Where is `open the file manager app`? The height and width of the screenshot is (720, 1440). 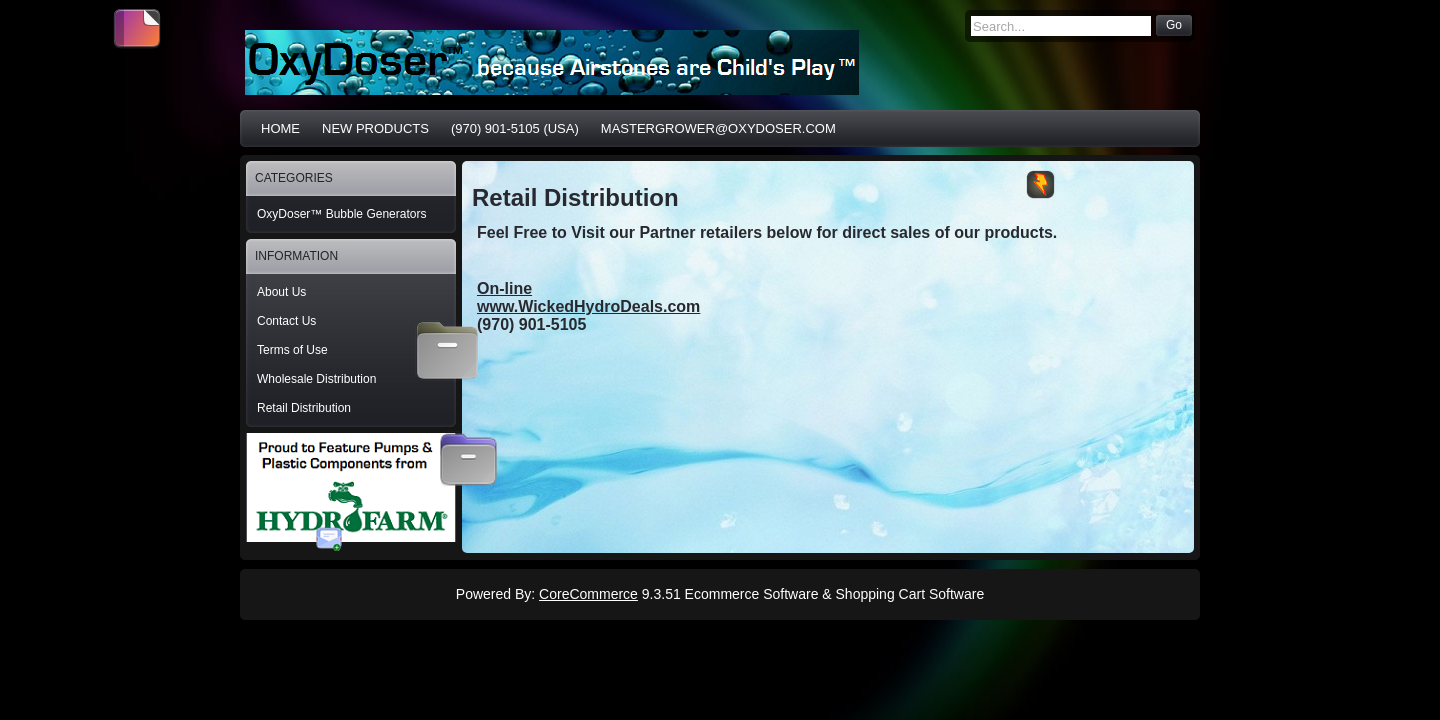 open the file manager app is located at coordinates (468, 459).